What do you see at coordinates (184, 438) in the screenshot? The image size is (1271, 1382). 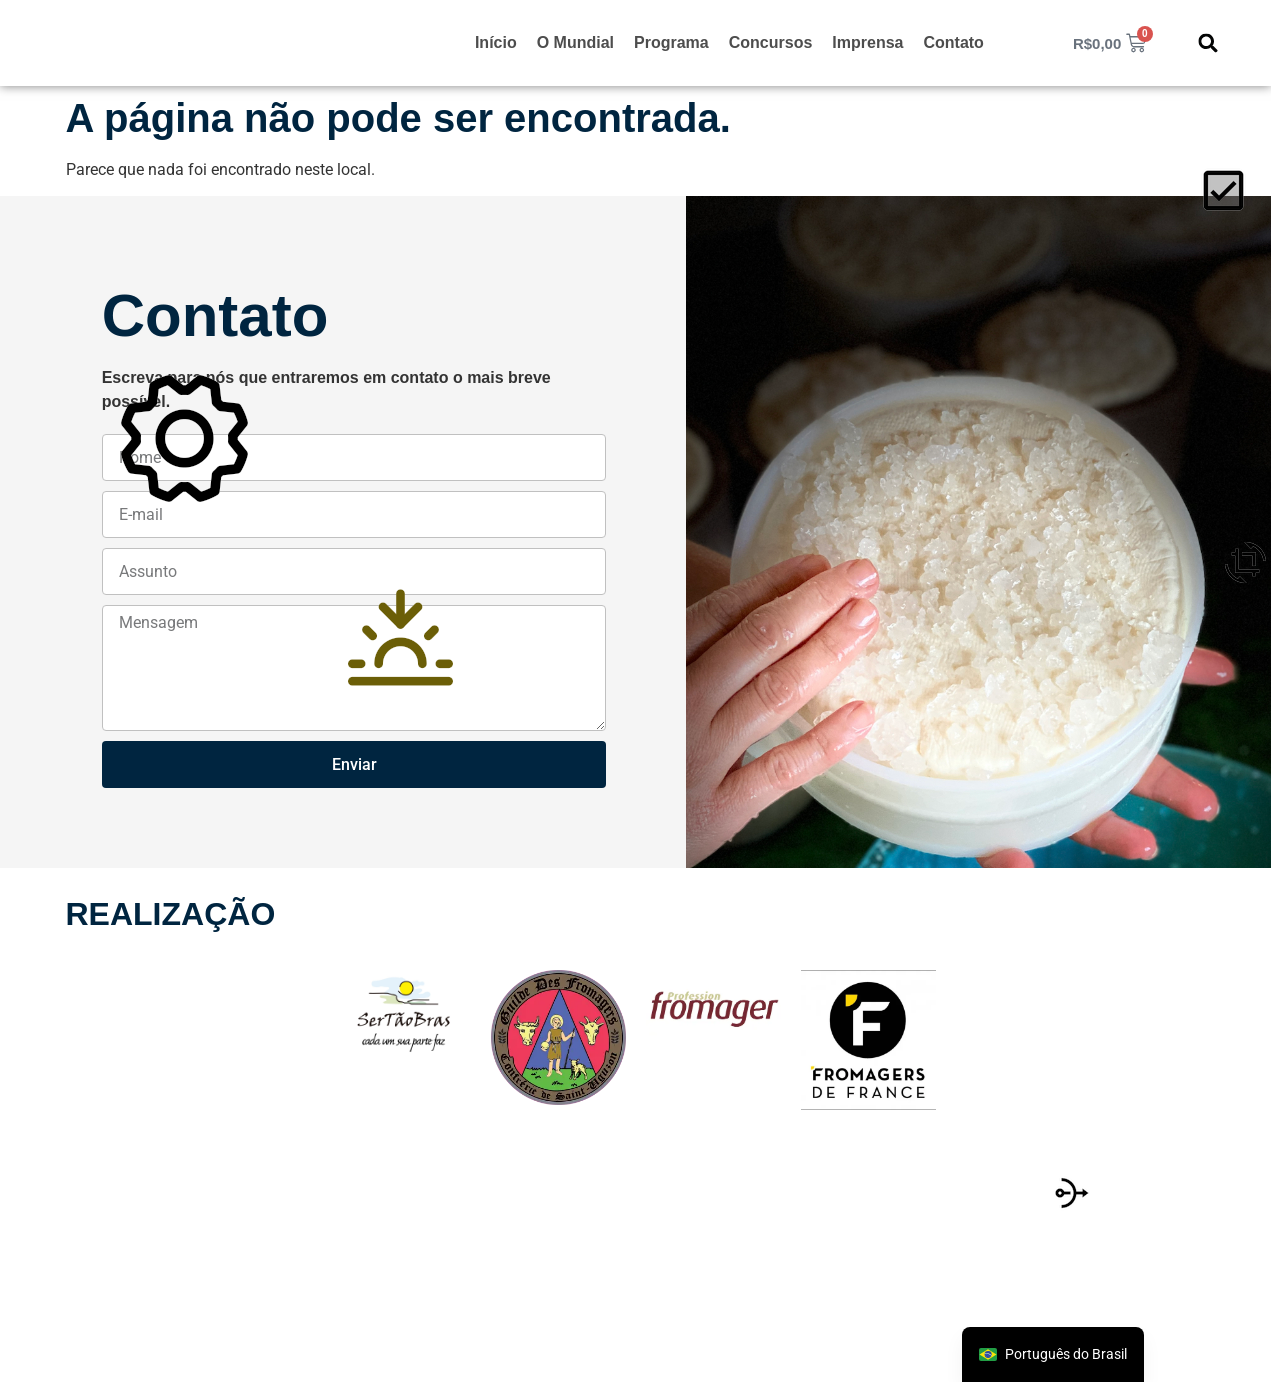 I see `open settings` at bounding box center [184, 438].